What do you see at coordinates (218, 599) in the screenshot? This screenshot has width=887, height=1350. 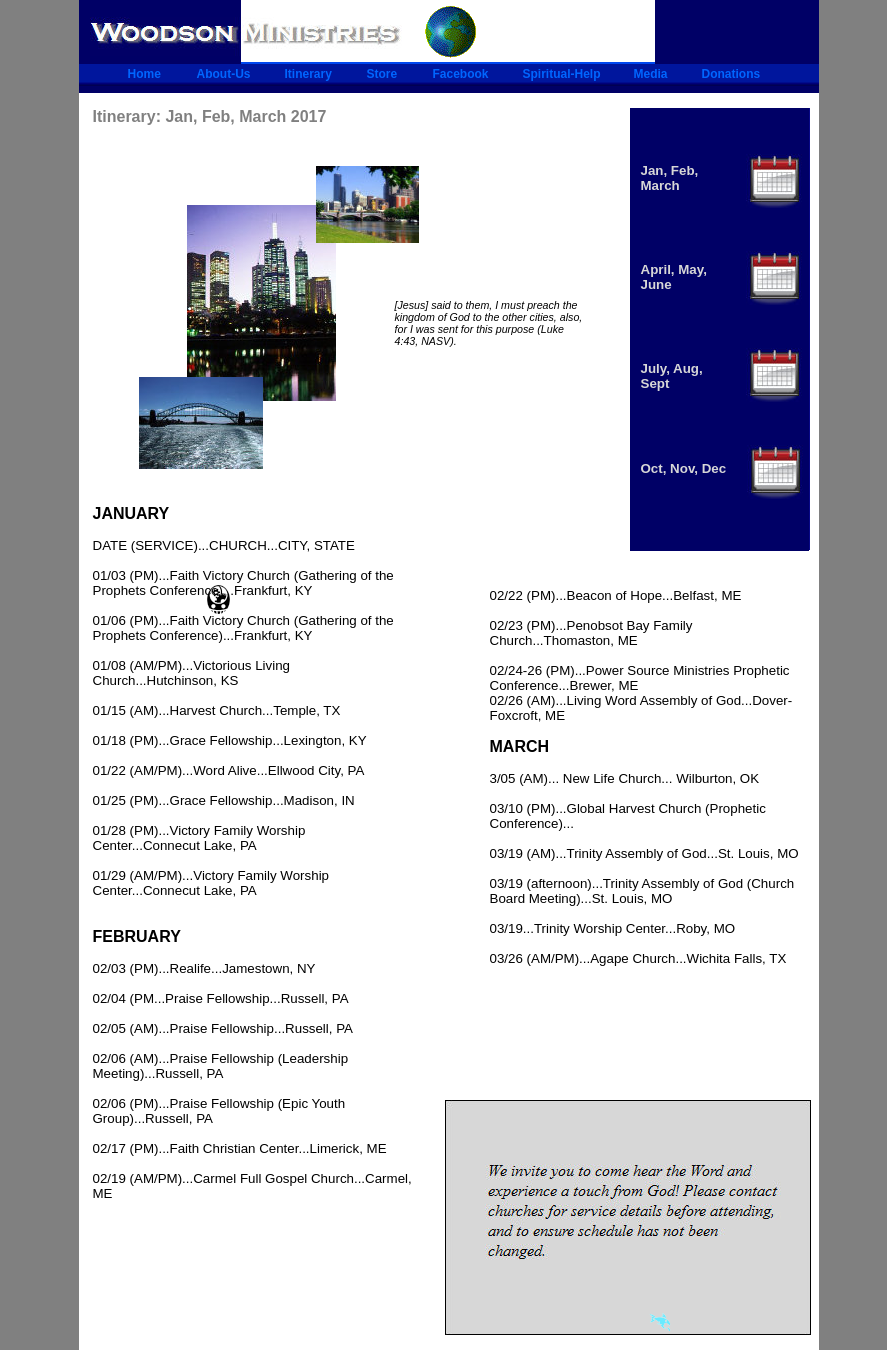 I see `access AI or machine learning features` at bounding box center [218, 599].